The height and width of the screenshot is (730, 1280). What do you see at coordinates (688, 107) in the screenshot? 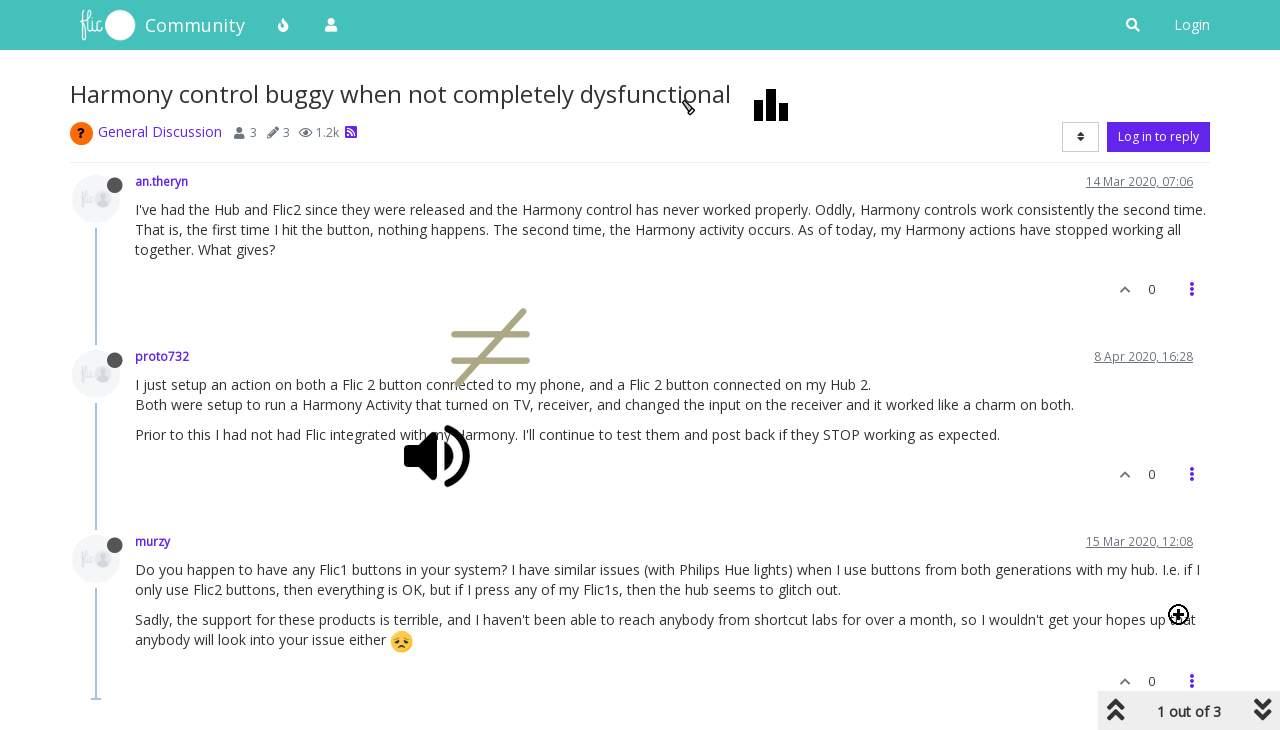
I see `find carpentry or woodworking services` at bounding box center [688, 107].